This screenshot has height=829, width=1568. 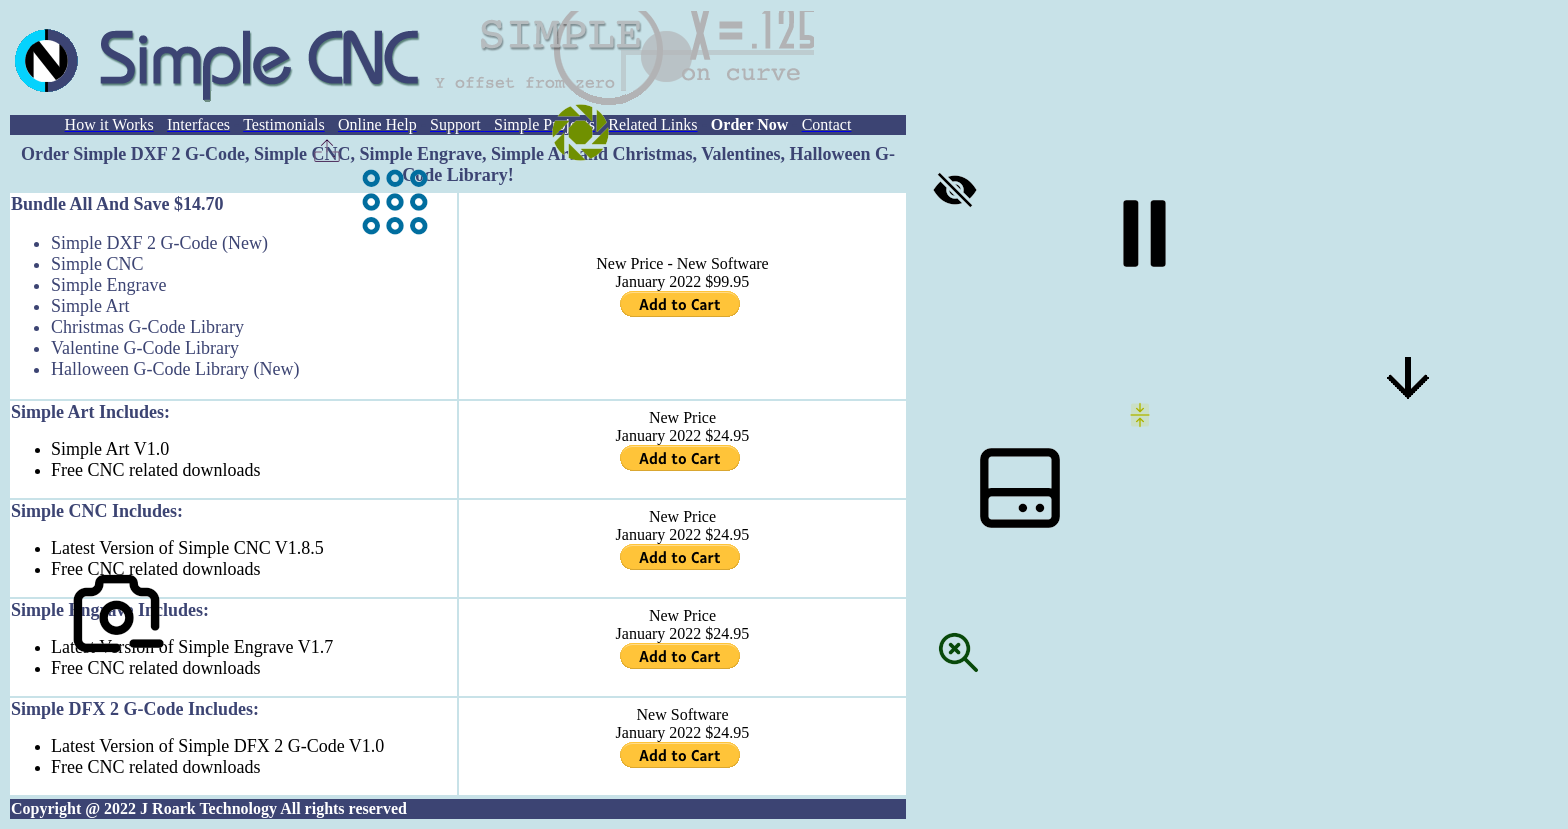 I want to click on cancel or exit search mode, so click(x=958, y=652).